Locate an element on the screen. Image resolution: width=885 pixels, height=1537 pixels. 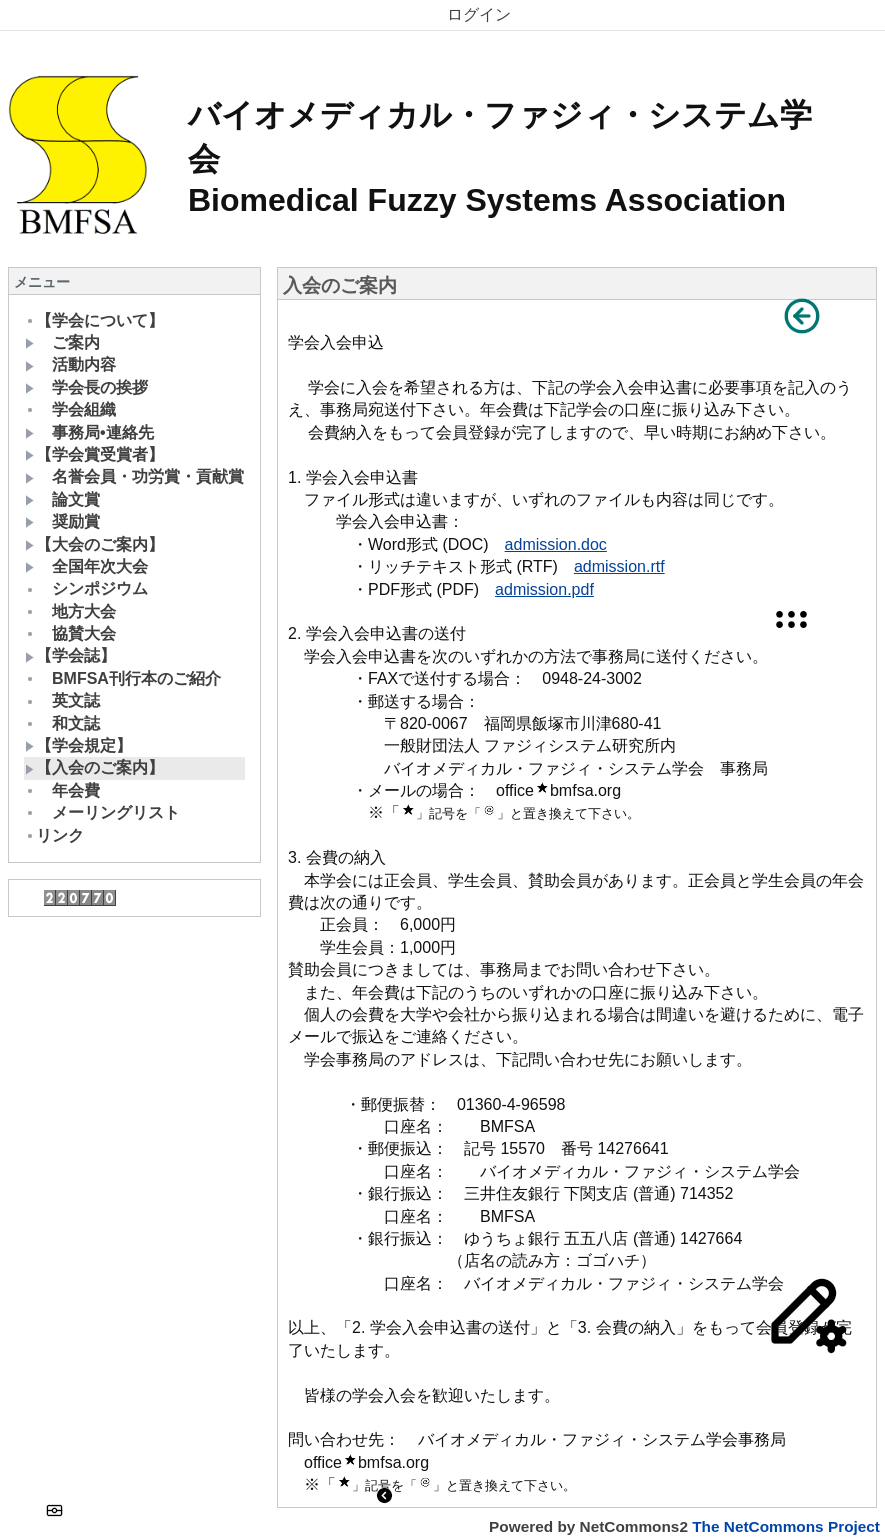
edit settings or preferences is located at coordinates (805, 1310).